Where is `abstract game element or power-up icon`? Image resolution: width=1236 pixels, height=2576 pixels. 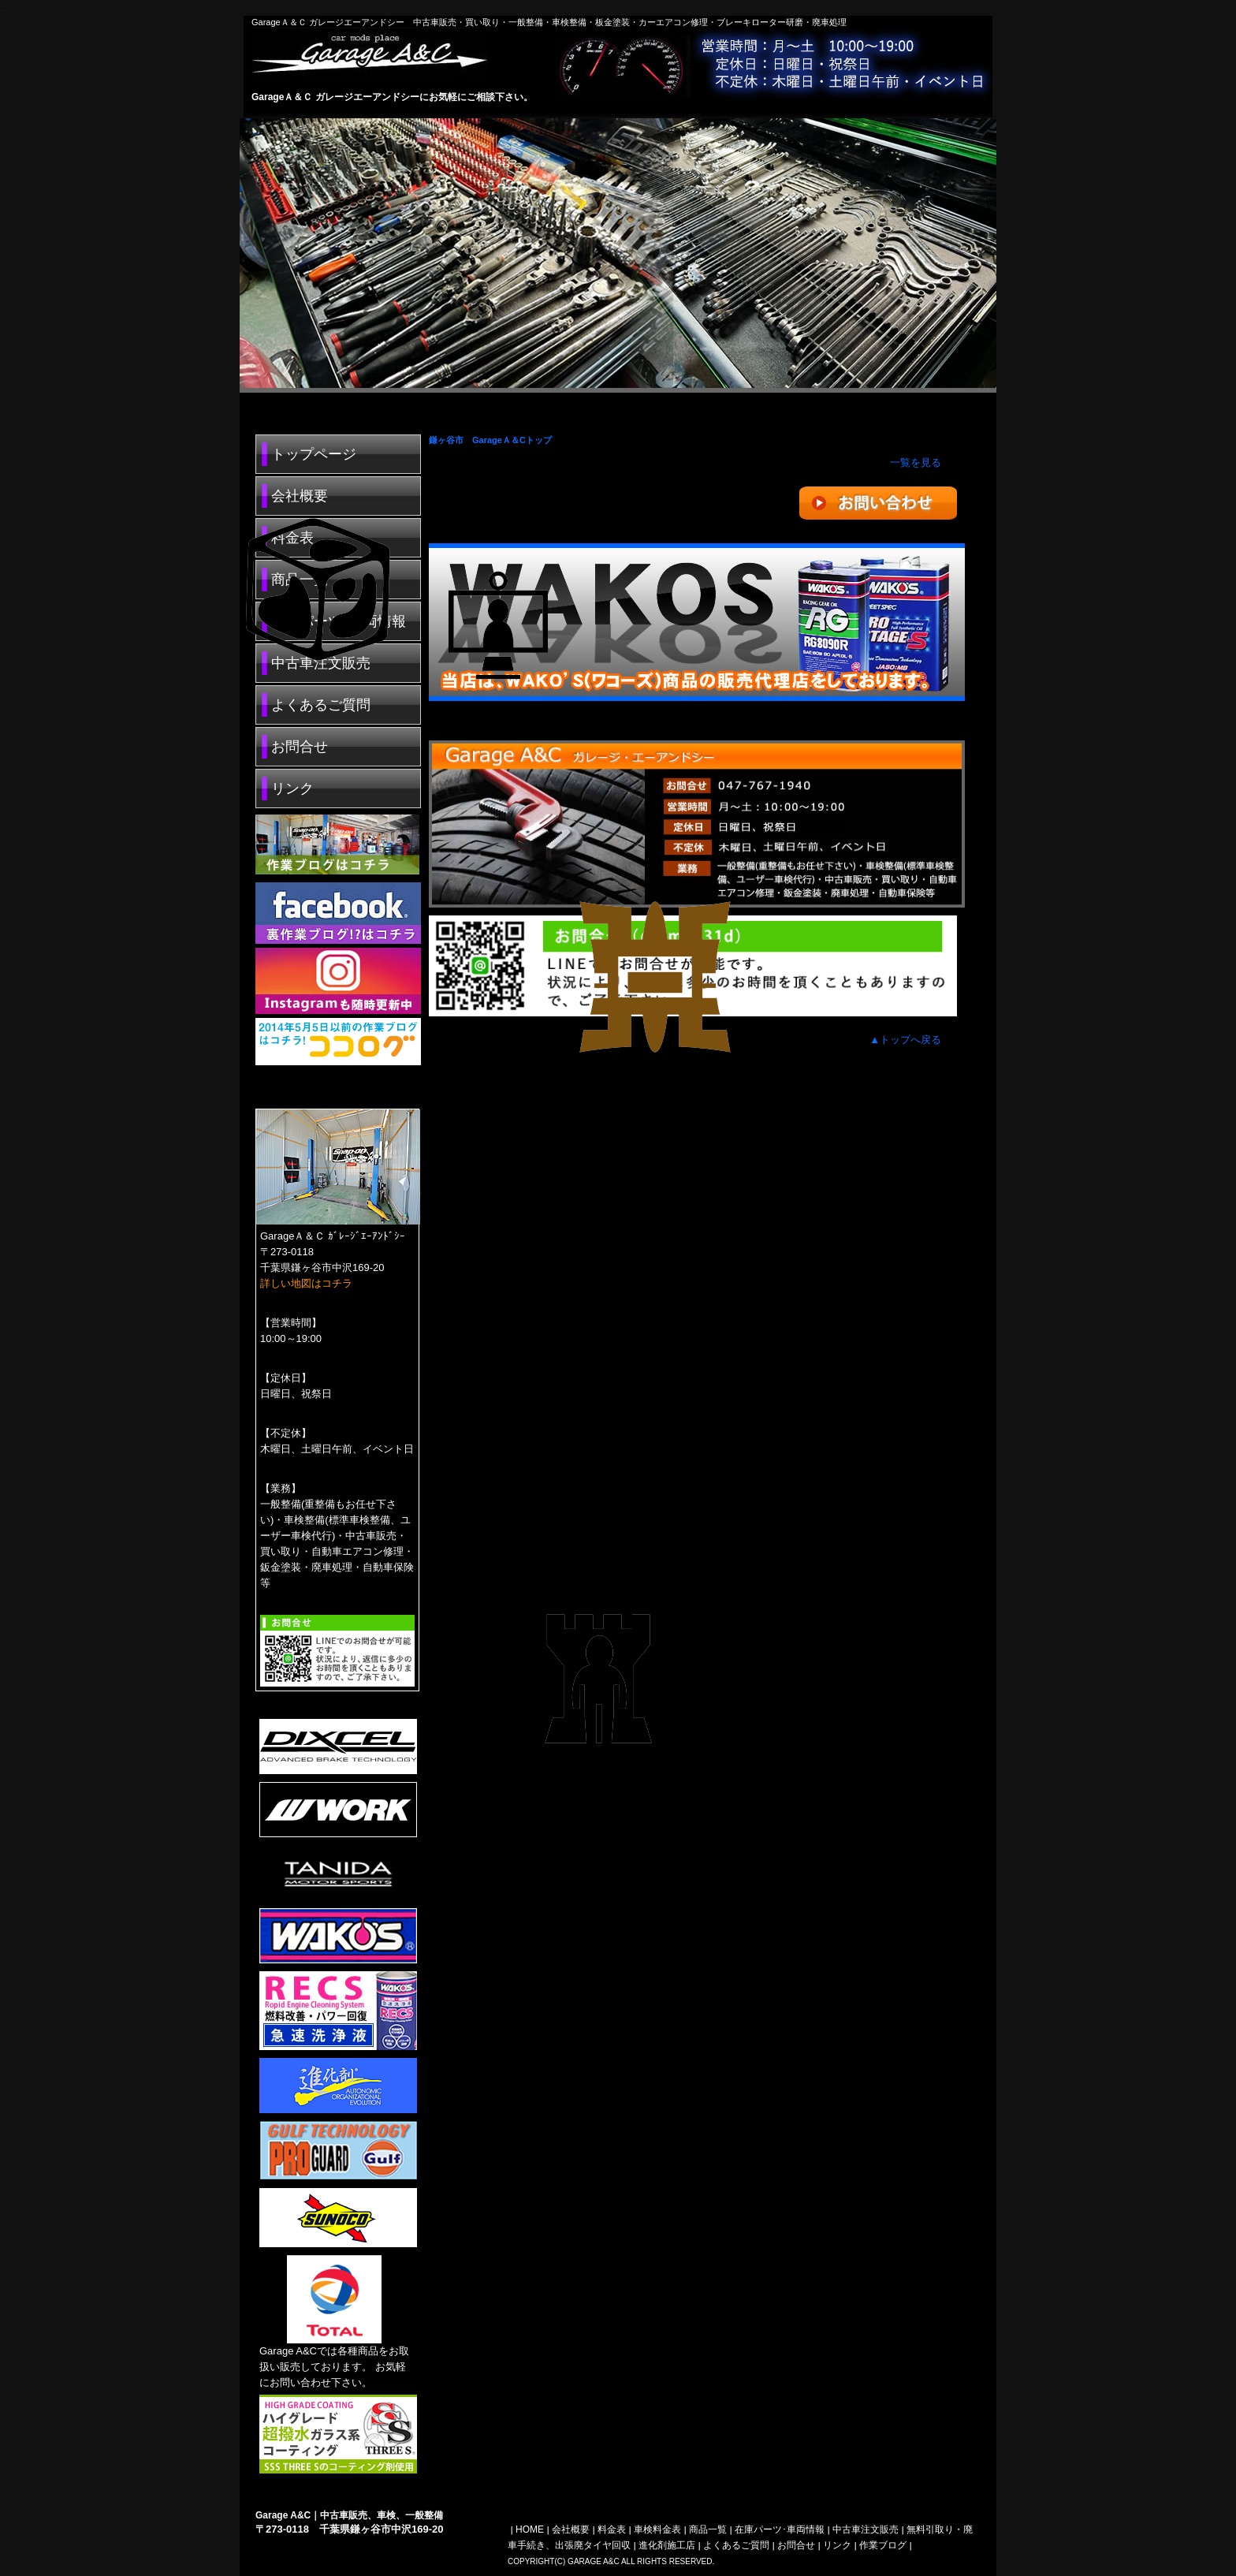
abstract game element or power-up icon is located at coordinates (655, 977).